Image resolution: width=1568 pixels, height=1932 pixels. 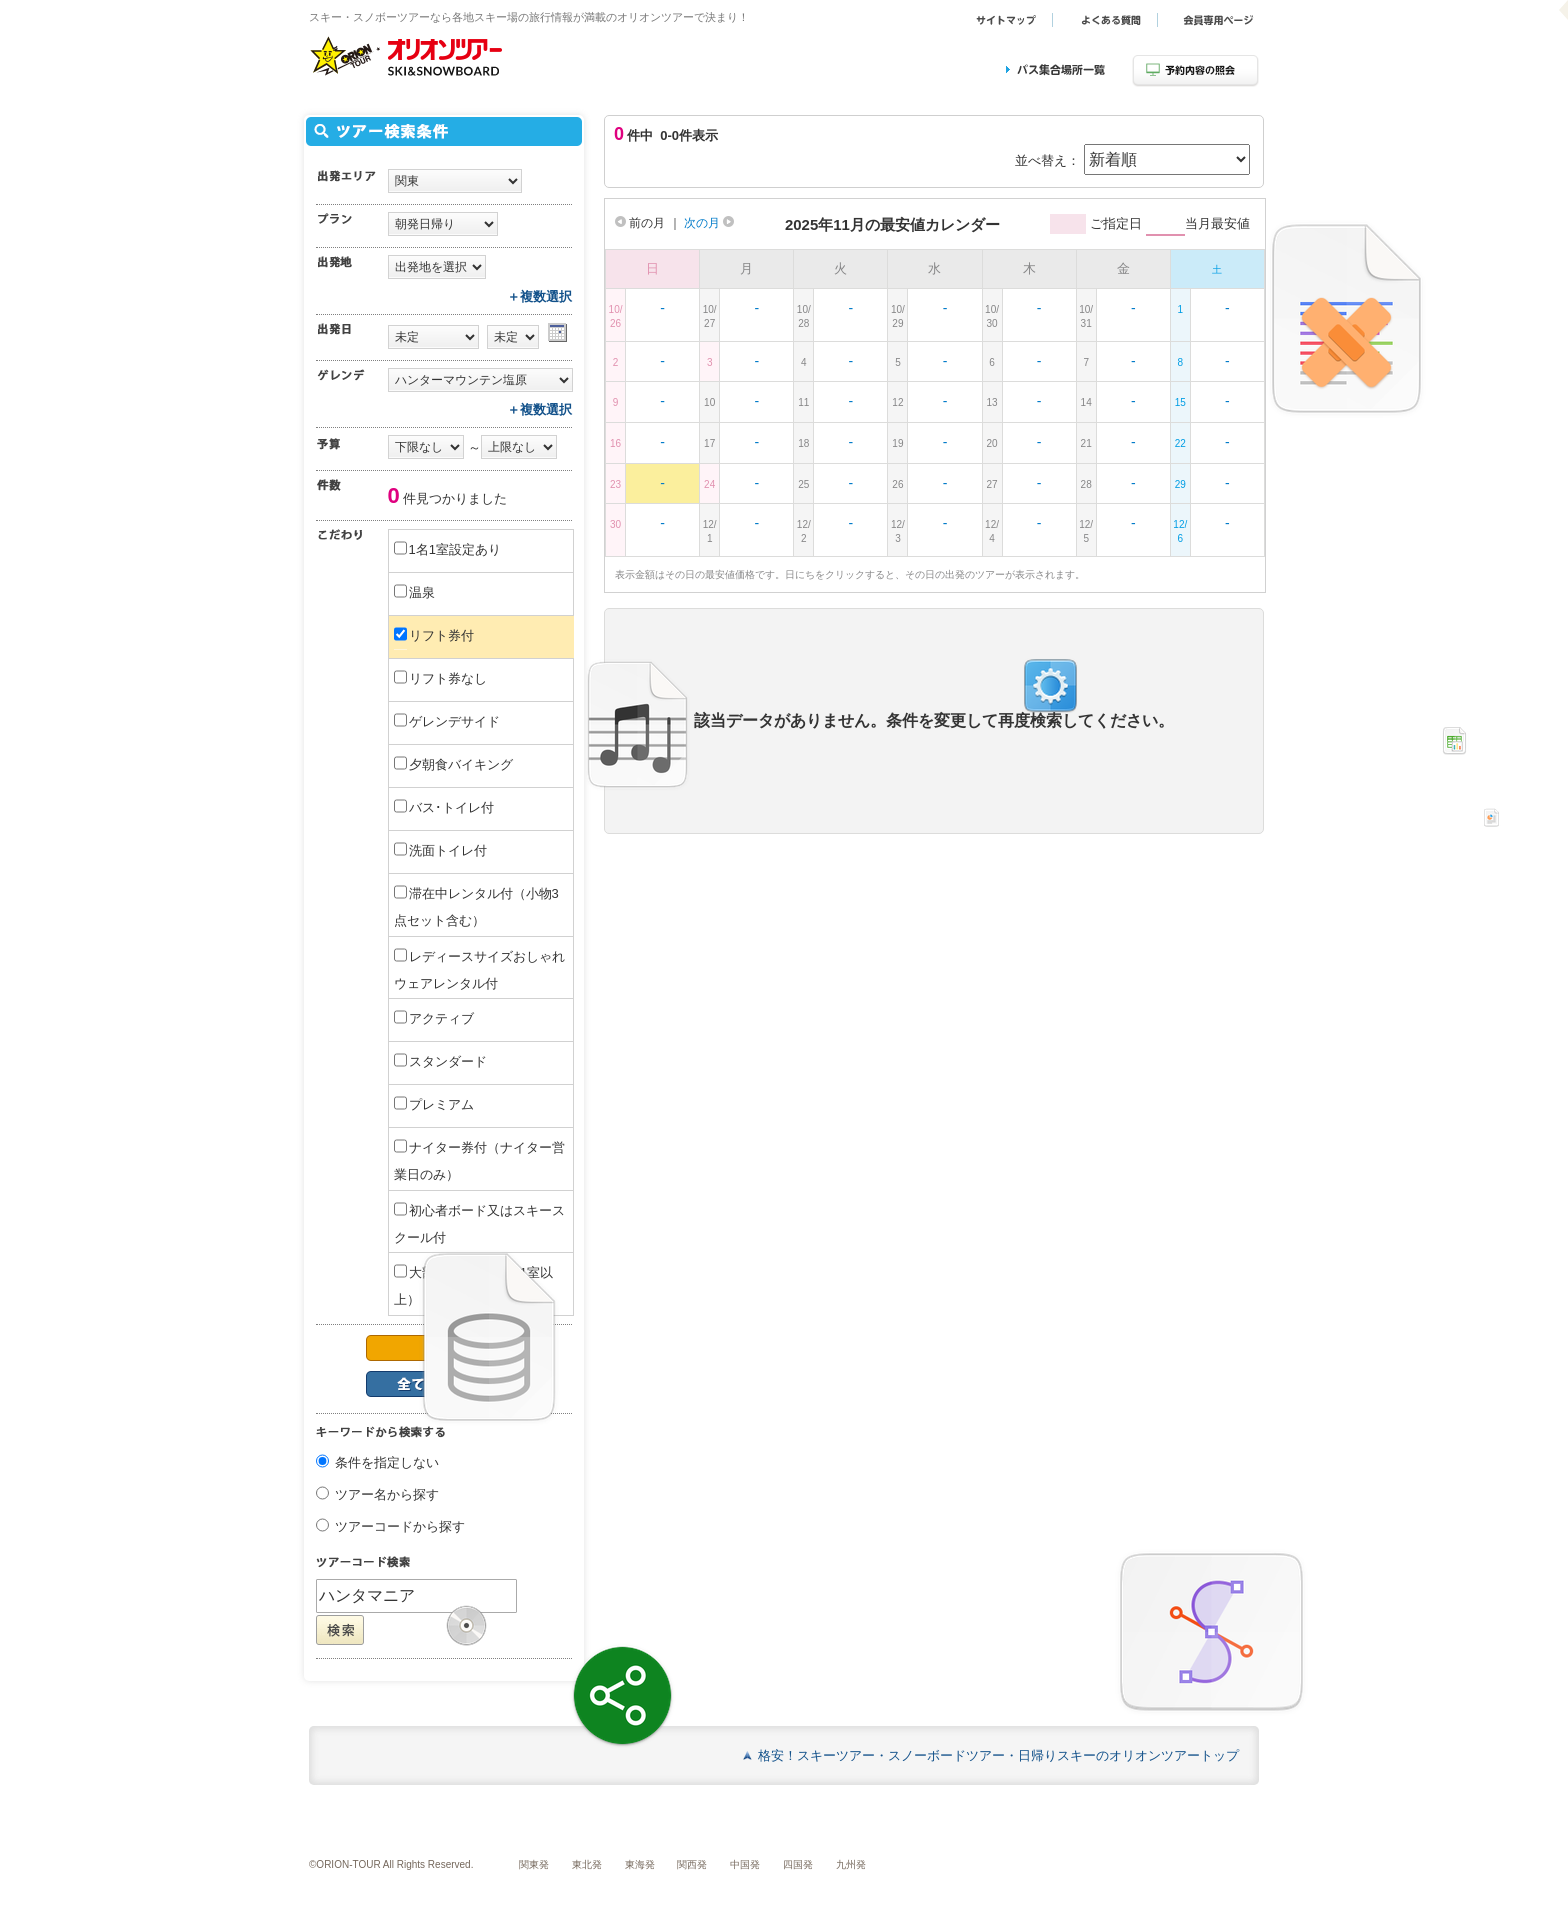 I want to click on indicates a CD-ROM drive or optical disc device, so click(x=466, y=1625).